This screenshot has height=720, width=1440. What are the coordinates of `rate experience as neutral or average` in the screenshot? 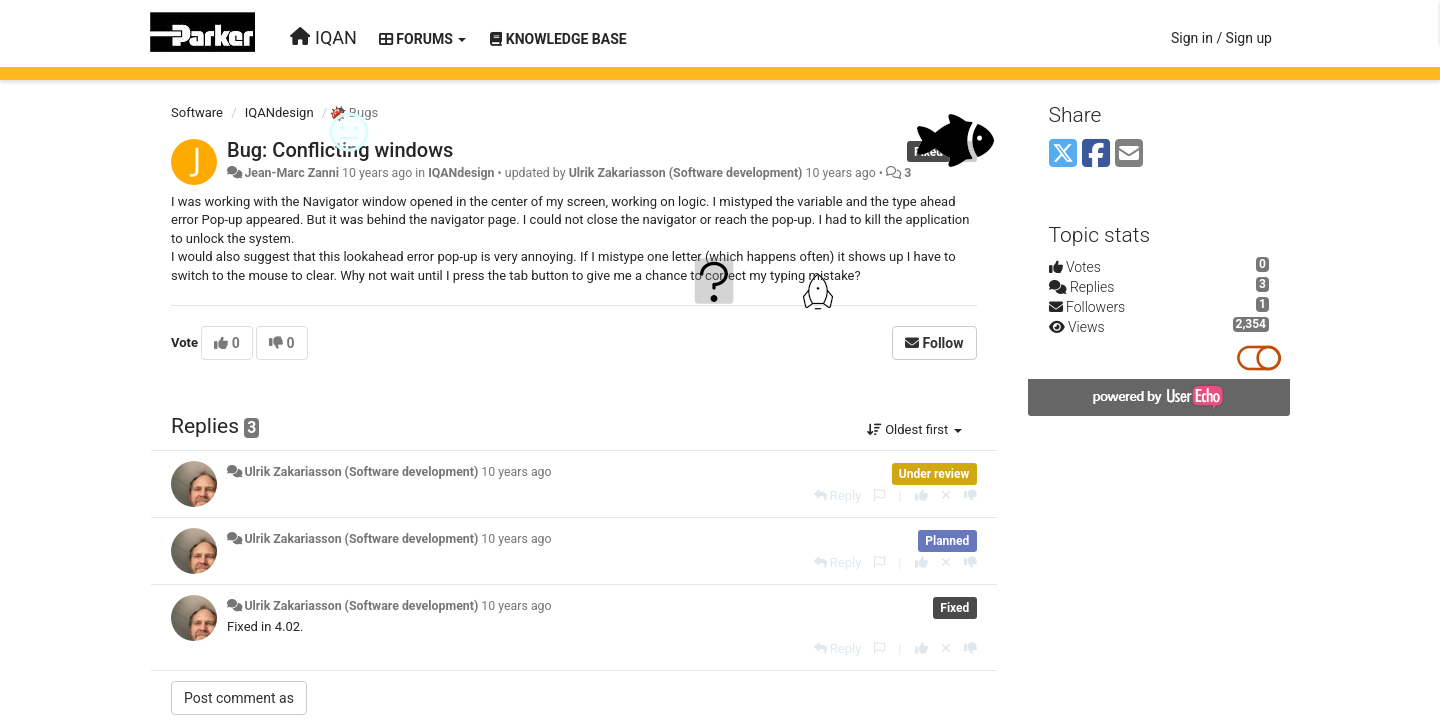 It's located at (349, 132).